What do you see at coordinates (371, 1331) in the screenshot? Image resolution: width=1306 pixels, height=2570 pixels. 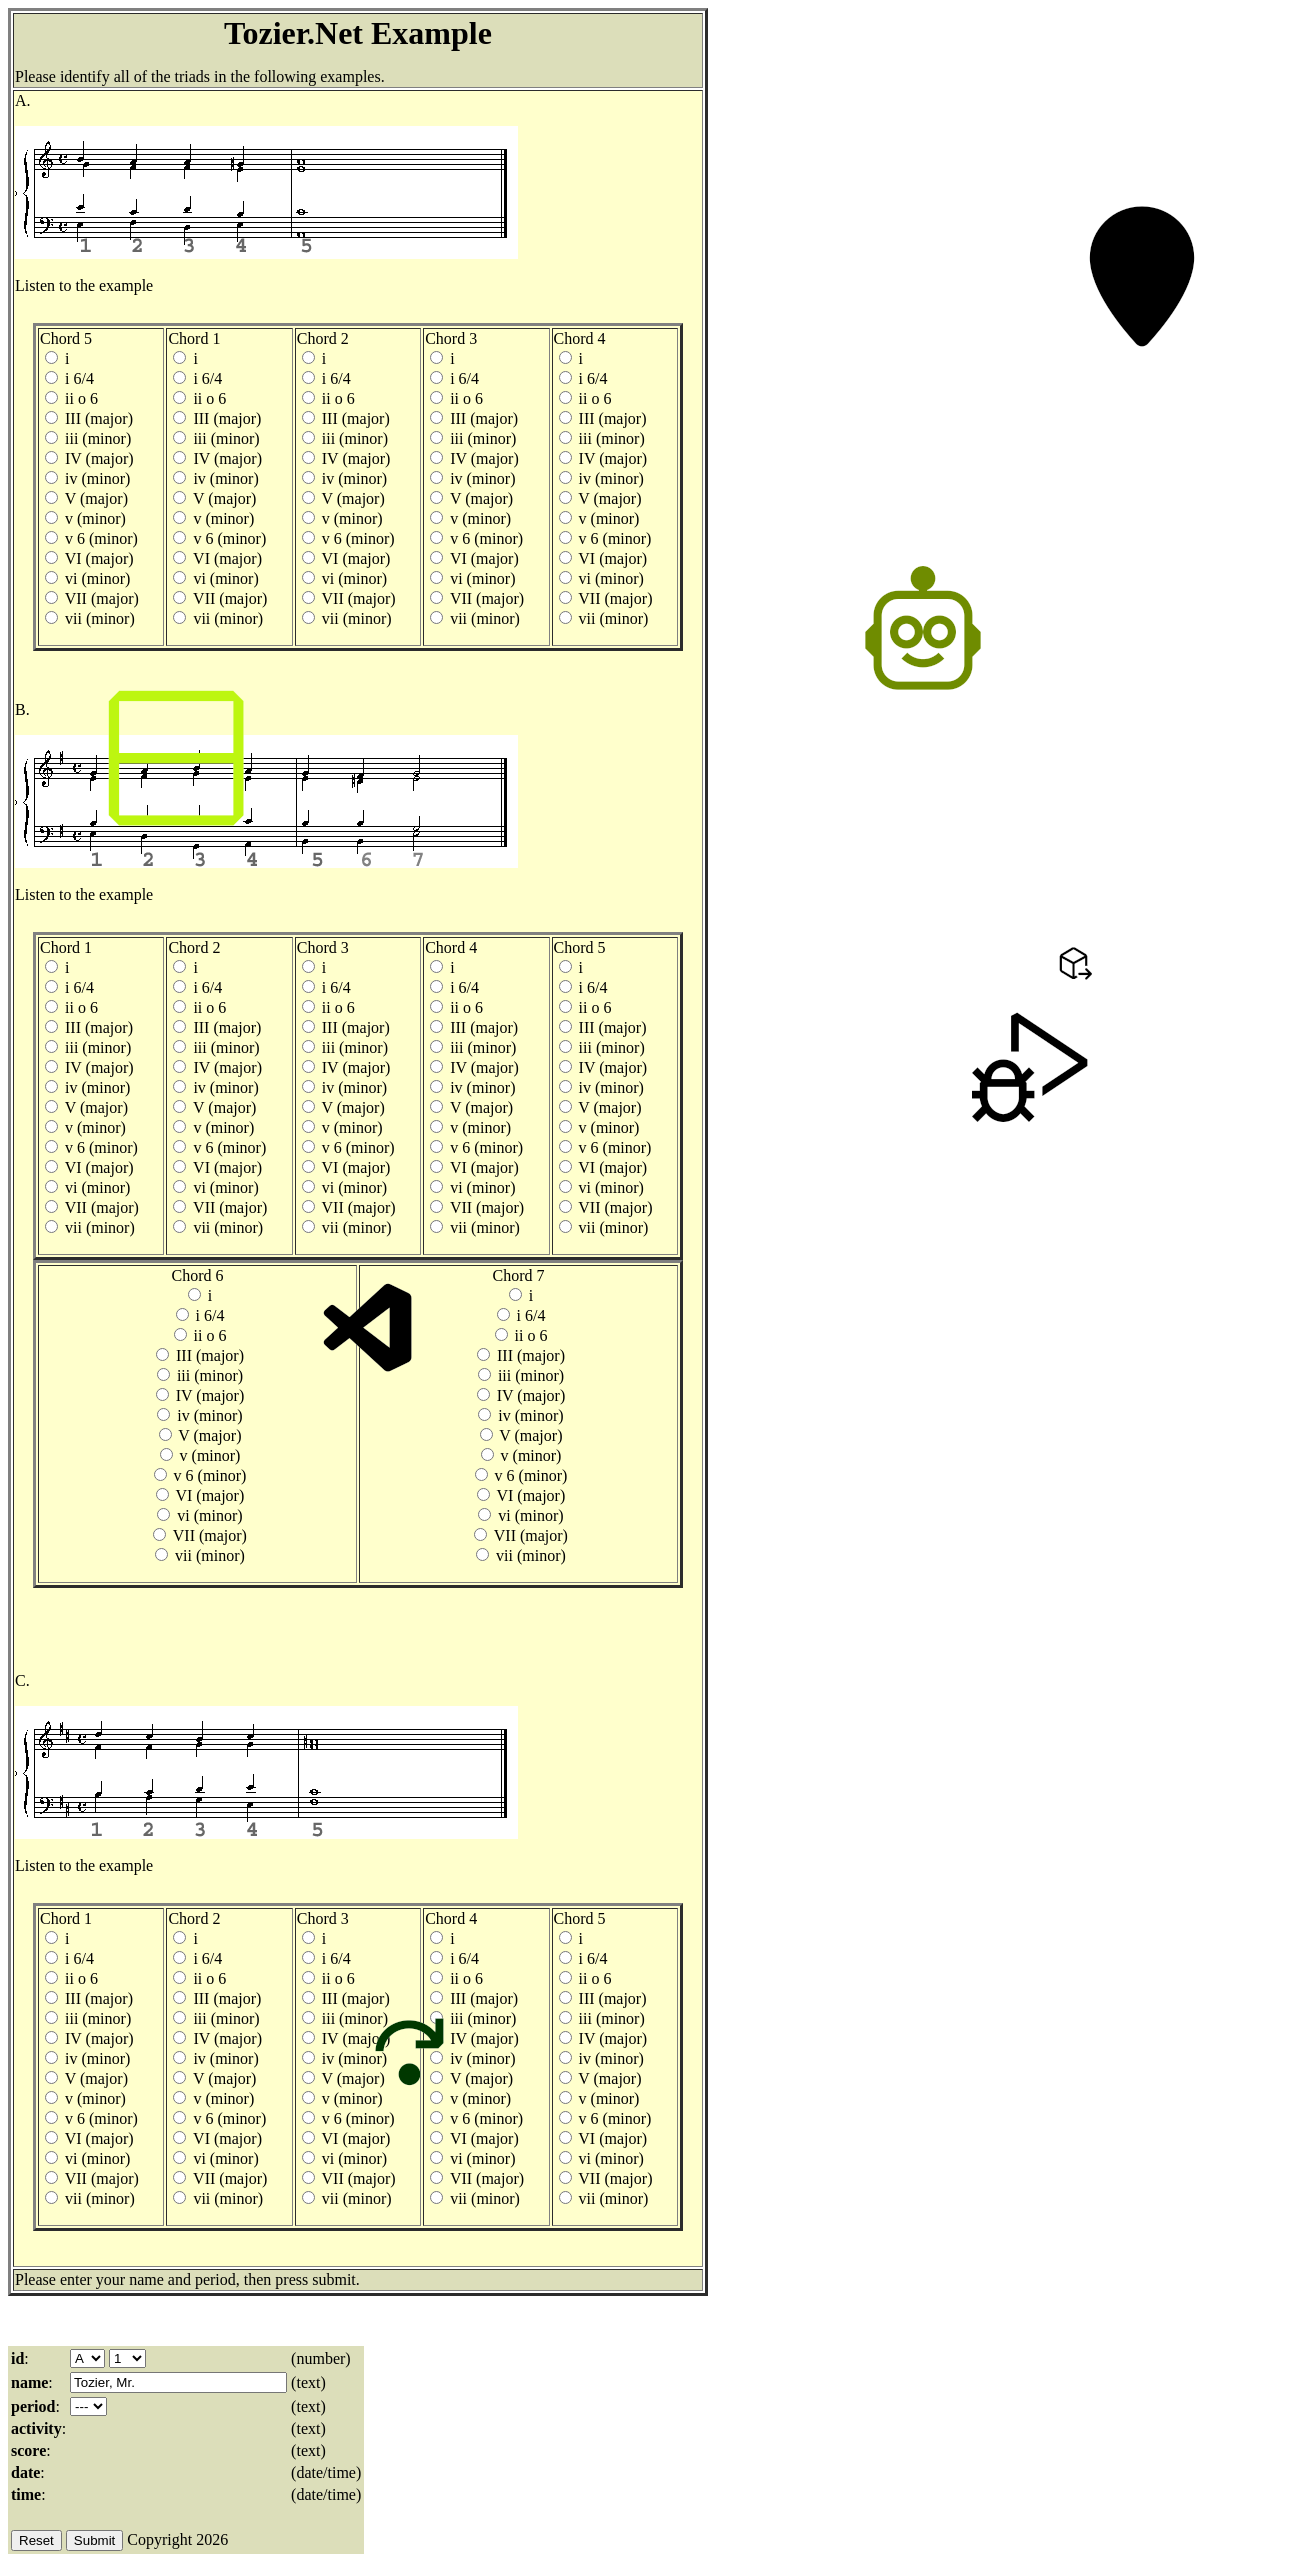 I see `open Visual Studio Code` at bounding box center [371, 1331].